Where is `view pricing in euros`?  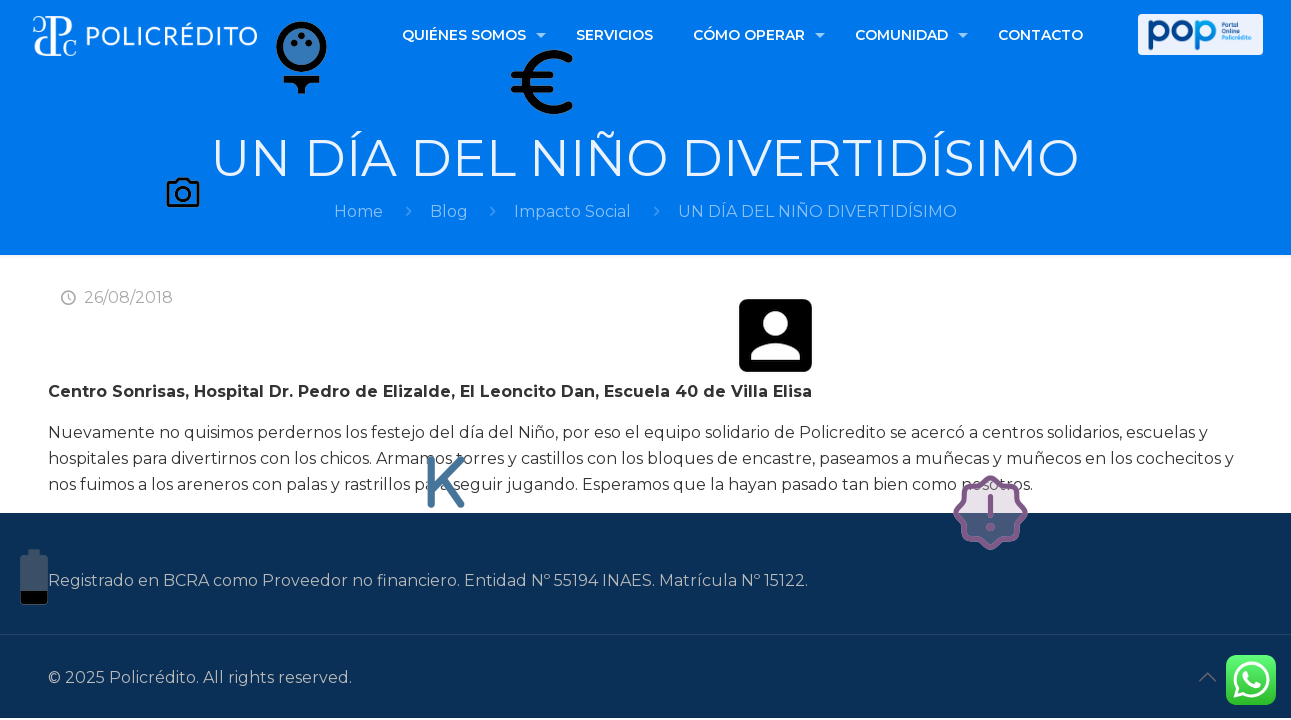
view pricing in euros is located at coordinates (543, 82).